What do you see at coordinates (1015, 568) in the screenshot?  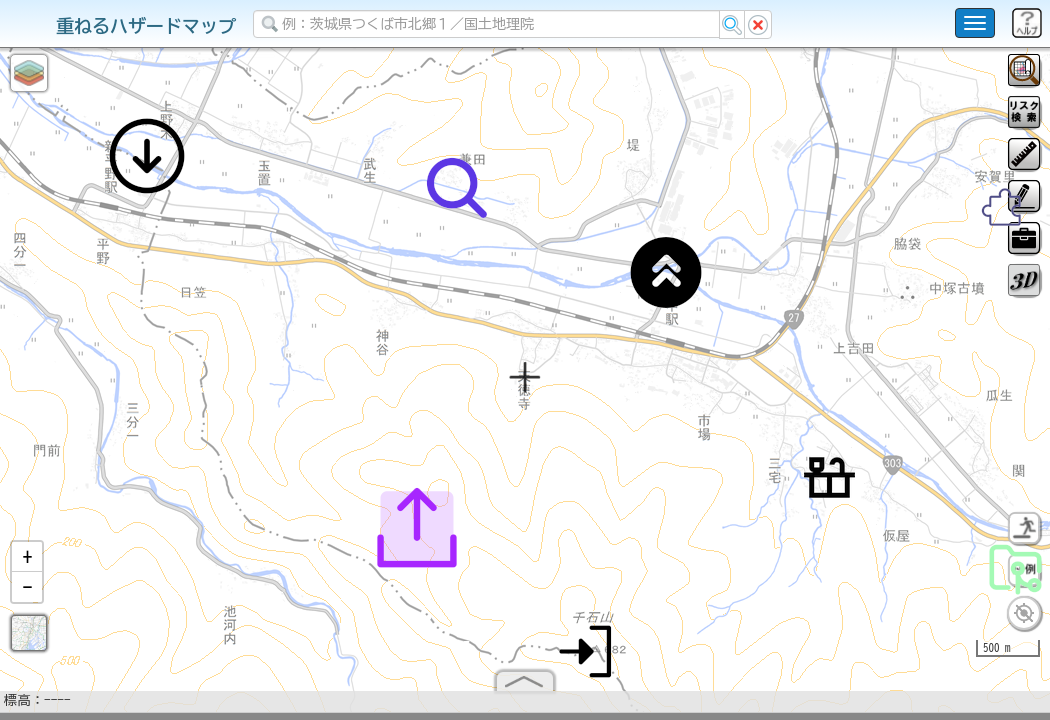 I see `open git repository folder` at bounding box center [1015, 568].